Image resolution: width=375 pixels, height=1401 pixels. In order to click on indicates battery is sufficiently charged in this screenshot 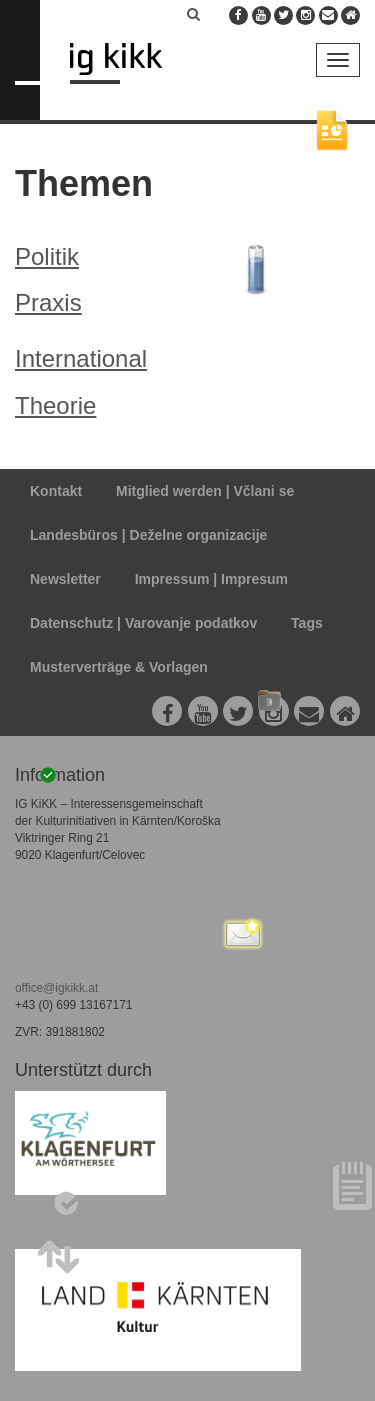, I will do `click(256, 270)`.